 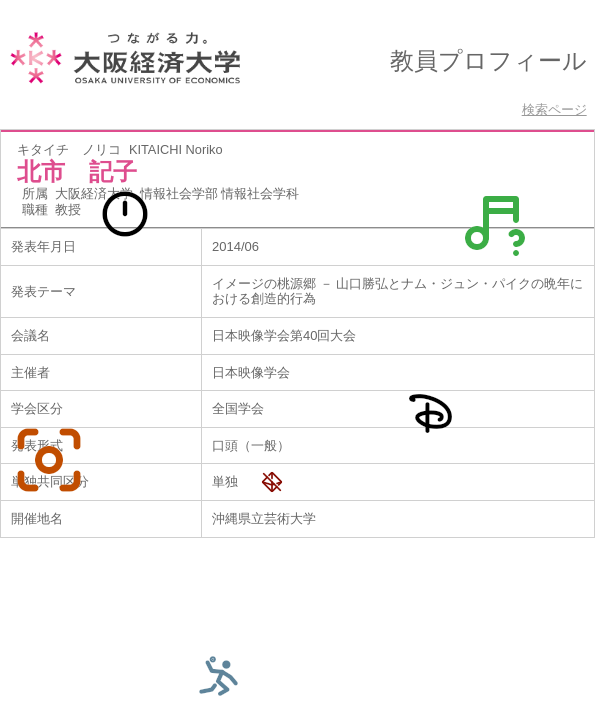 What do you see at coordinates (495, 223) in the screenshot?
I see `get help identifying a song` at bounding box center [495, 223].